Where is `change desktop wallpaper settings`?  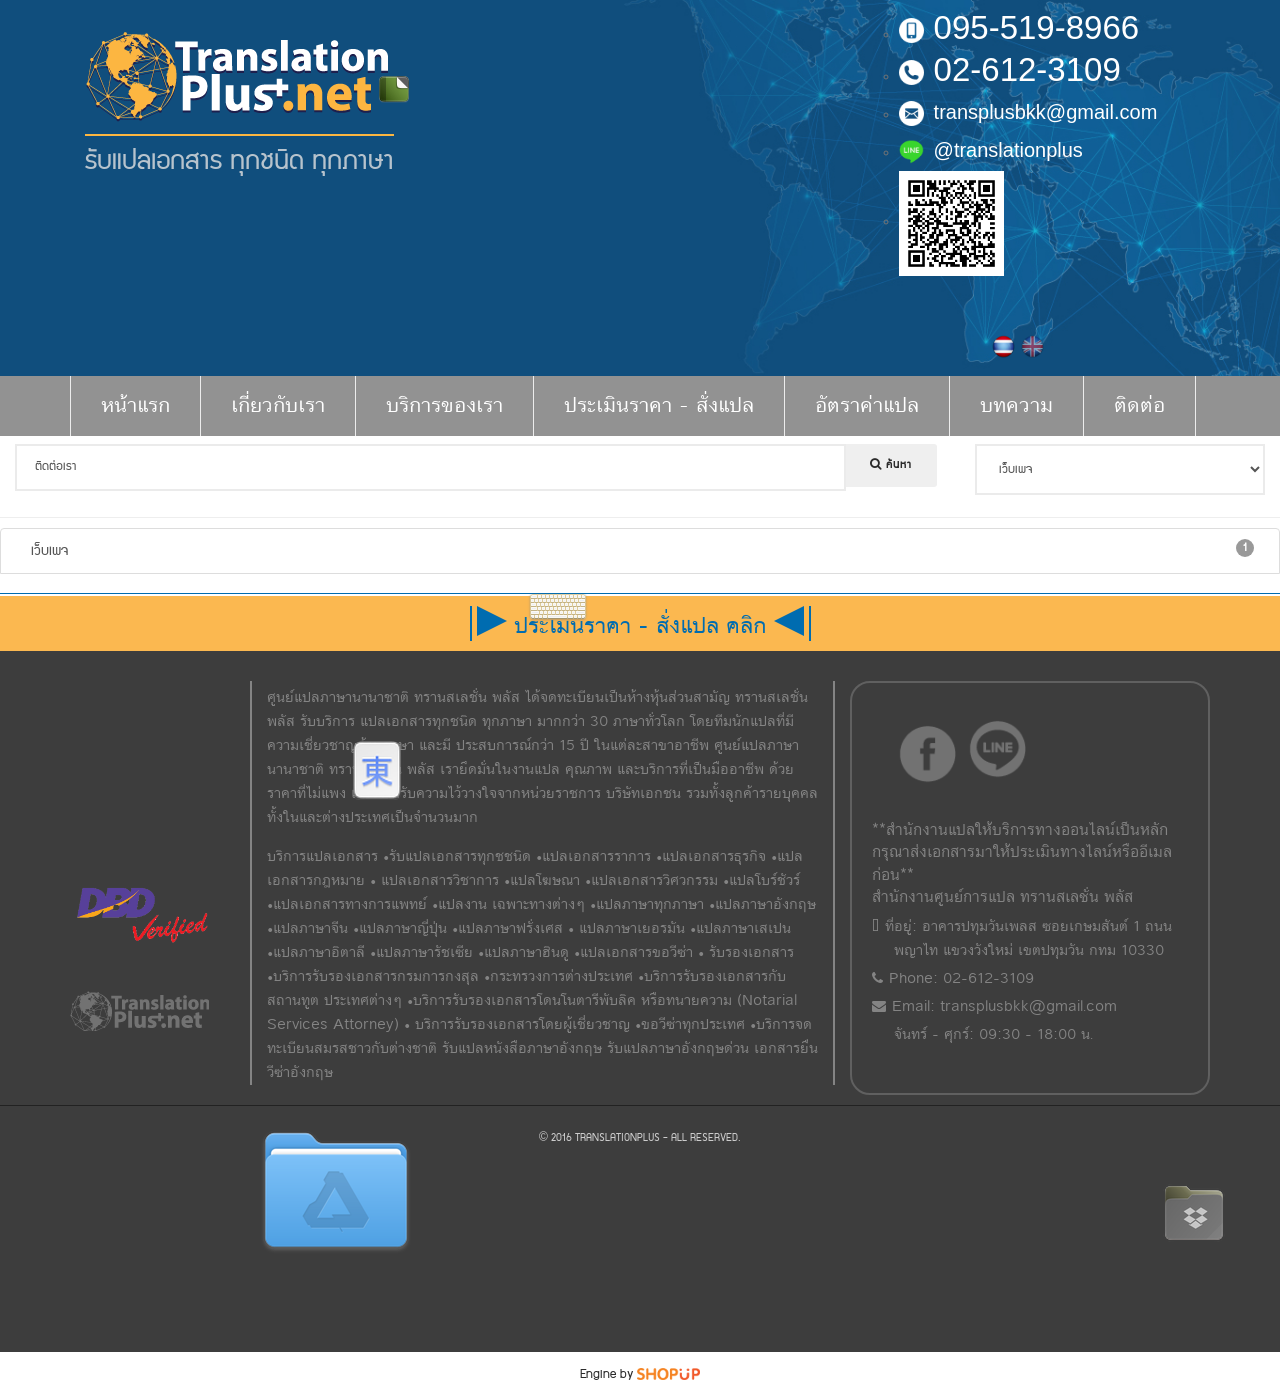 change desktop wallpaper settings is located at coordinates (394, 88).